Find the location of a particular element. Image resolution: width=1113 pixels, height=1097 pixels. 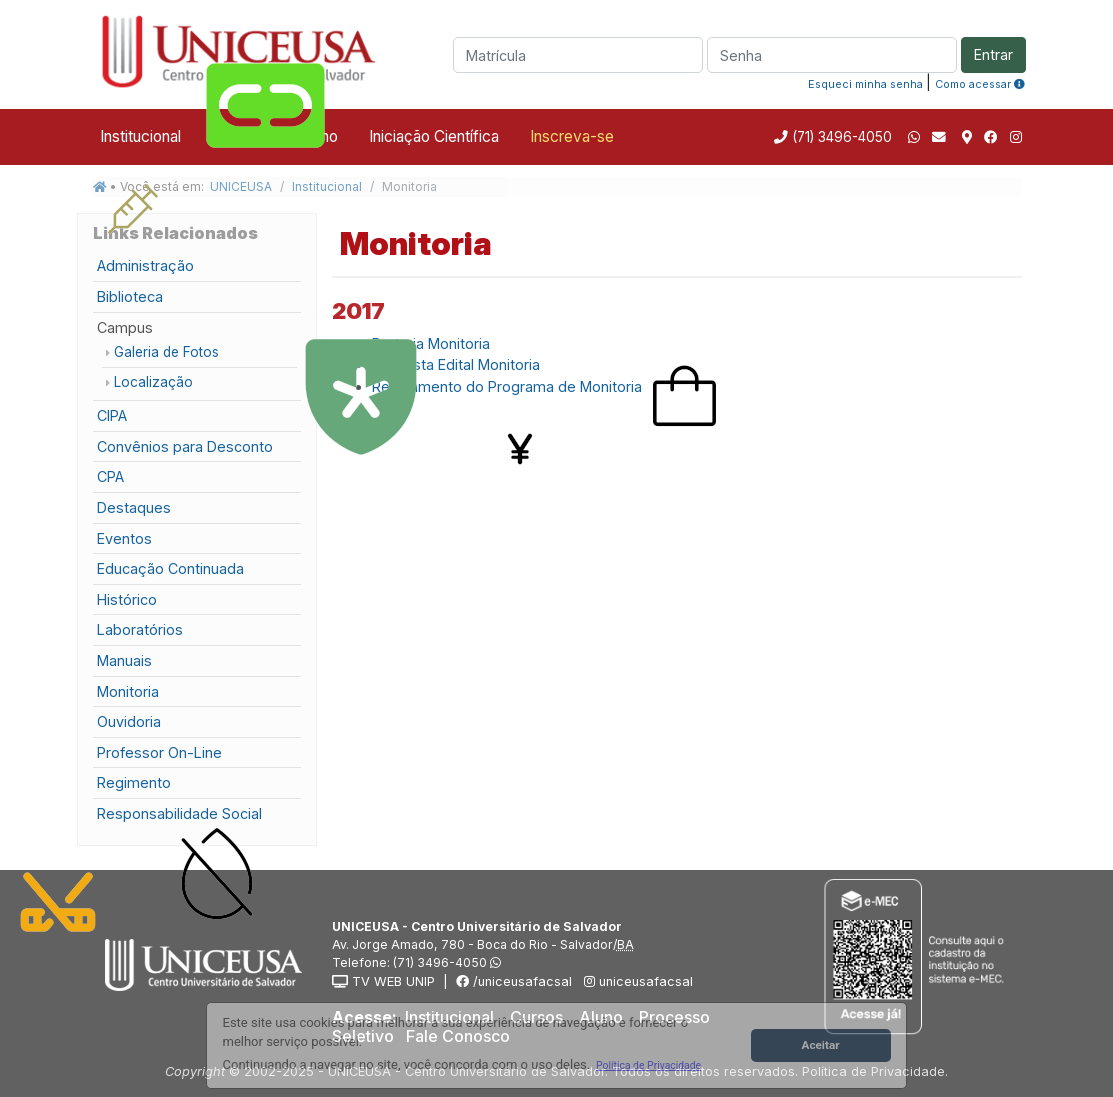

indicates premium or starred security feature is located at coordinates (361, 390).